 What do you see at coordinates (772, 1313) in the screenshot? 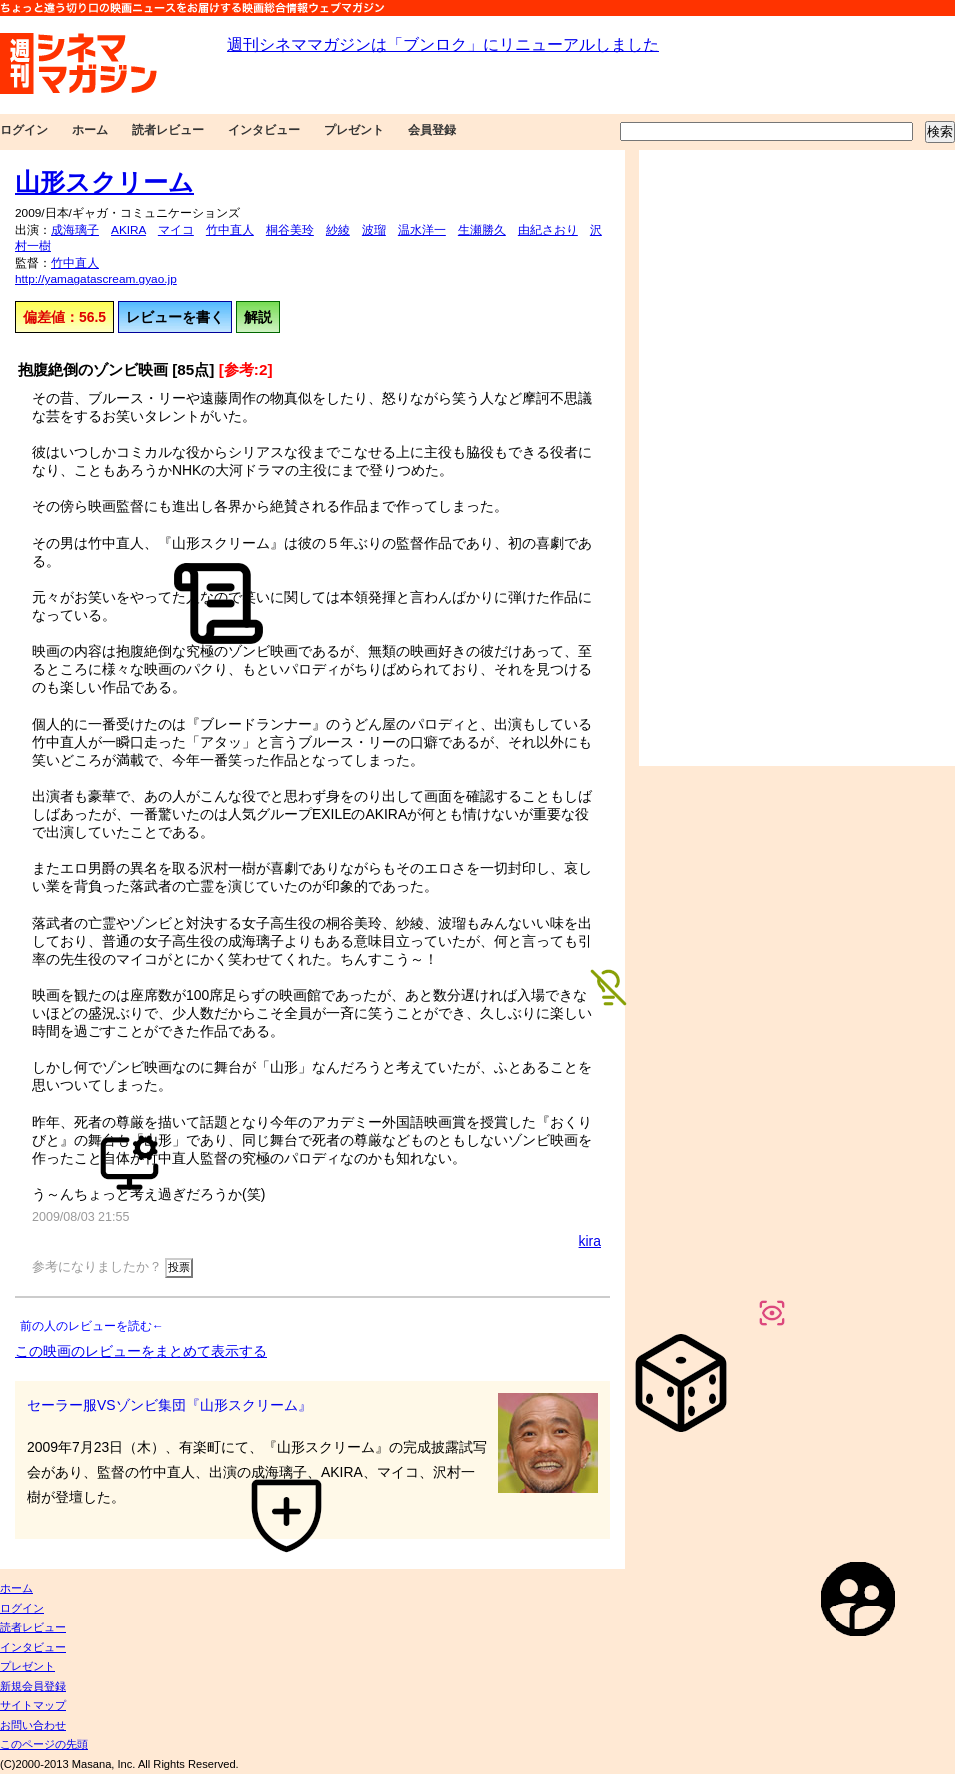
I see `scan with eye tracking or face recognition` at bounding box center [772, 1313].